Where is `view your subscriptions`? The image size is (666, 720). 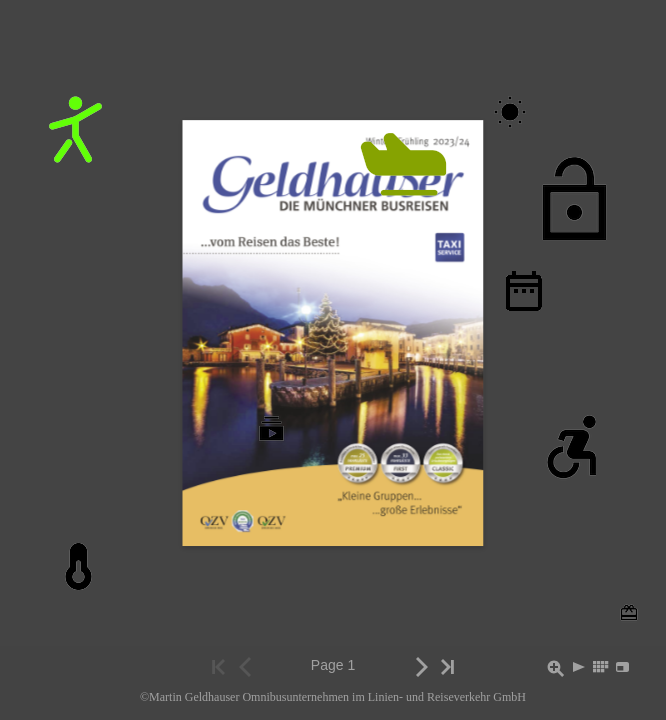
view your subscriptions is located at coordinates (271, 428).